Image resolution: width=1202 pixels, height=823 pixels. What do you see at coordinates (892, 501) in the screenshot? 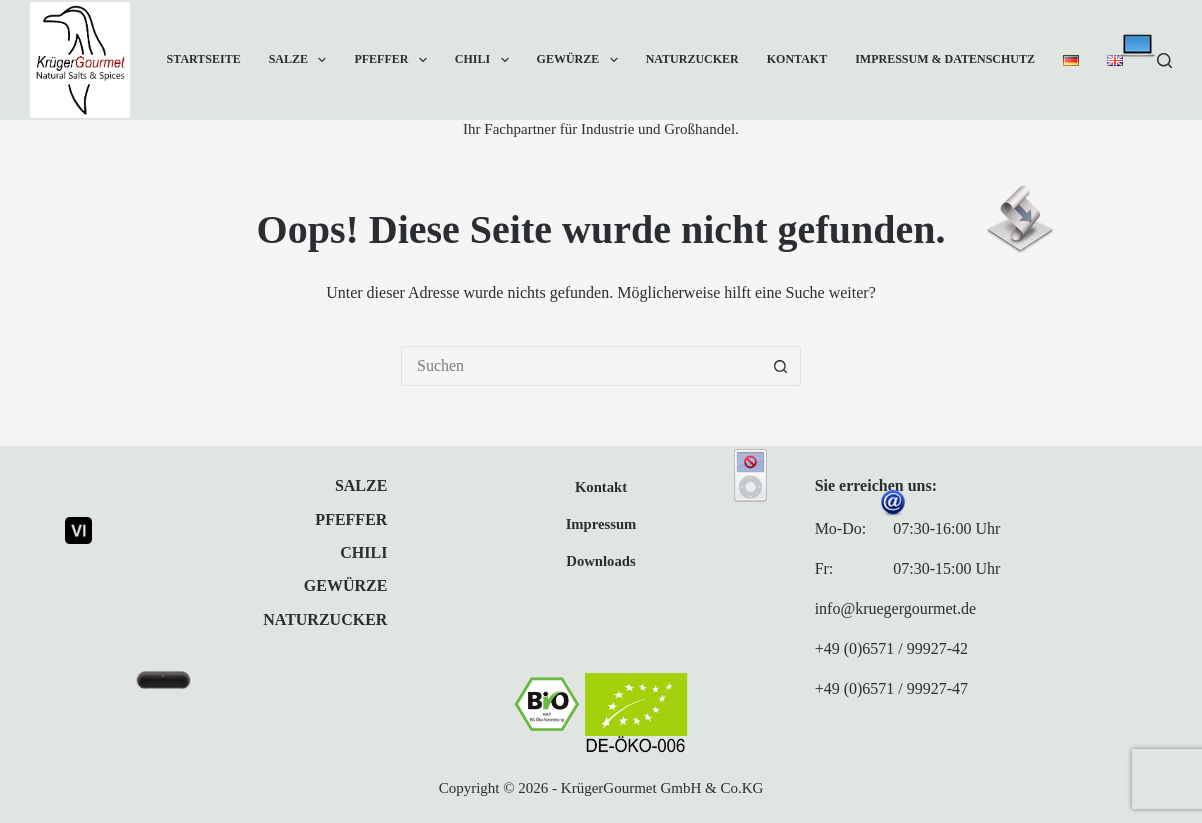
I see `access email account settings` at bounding box center [892, 501].